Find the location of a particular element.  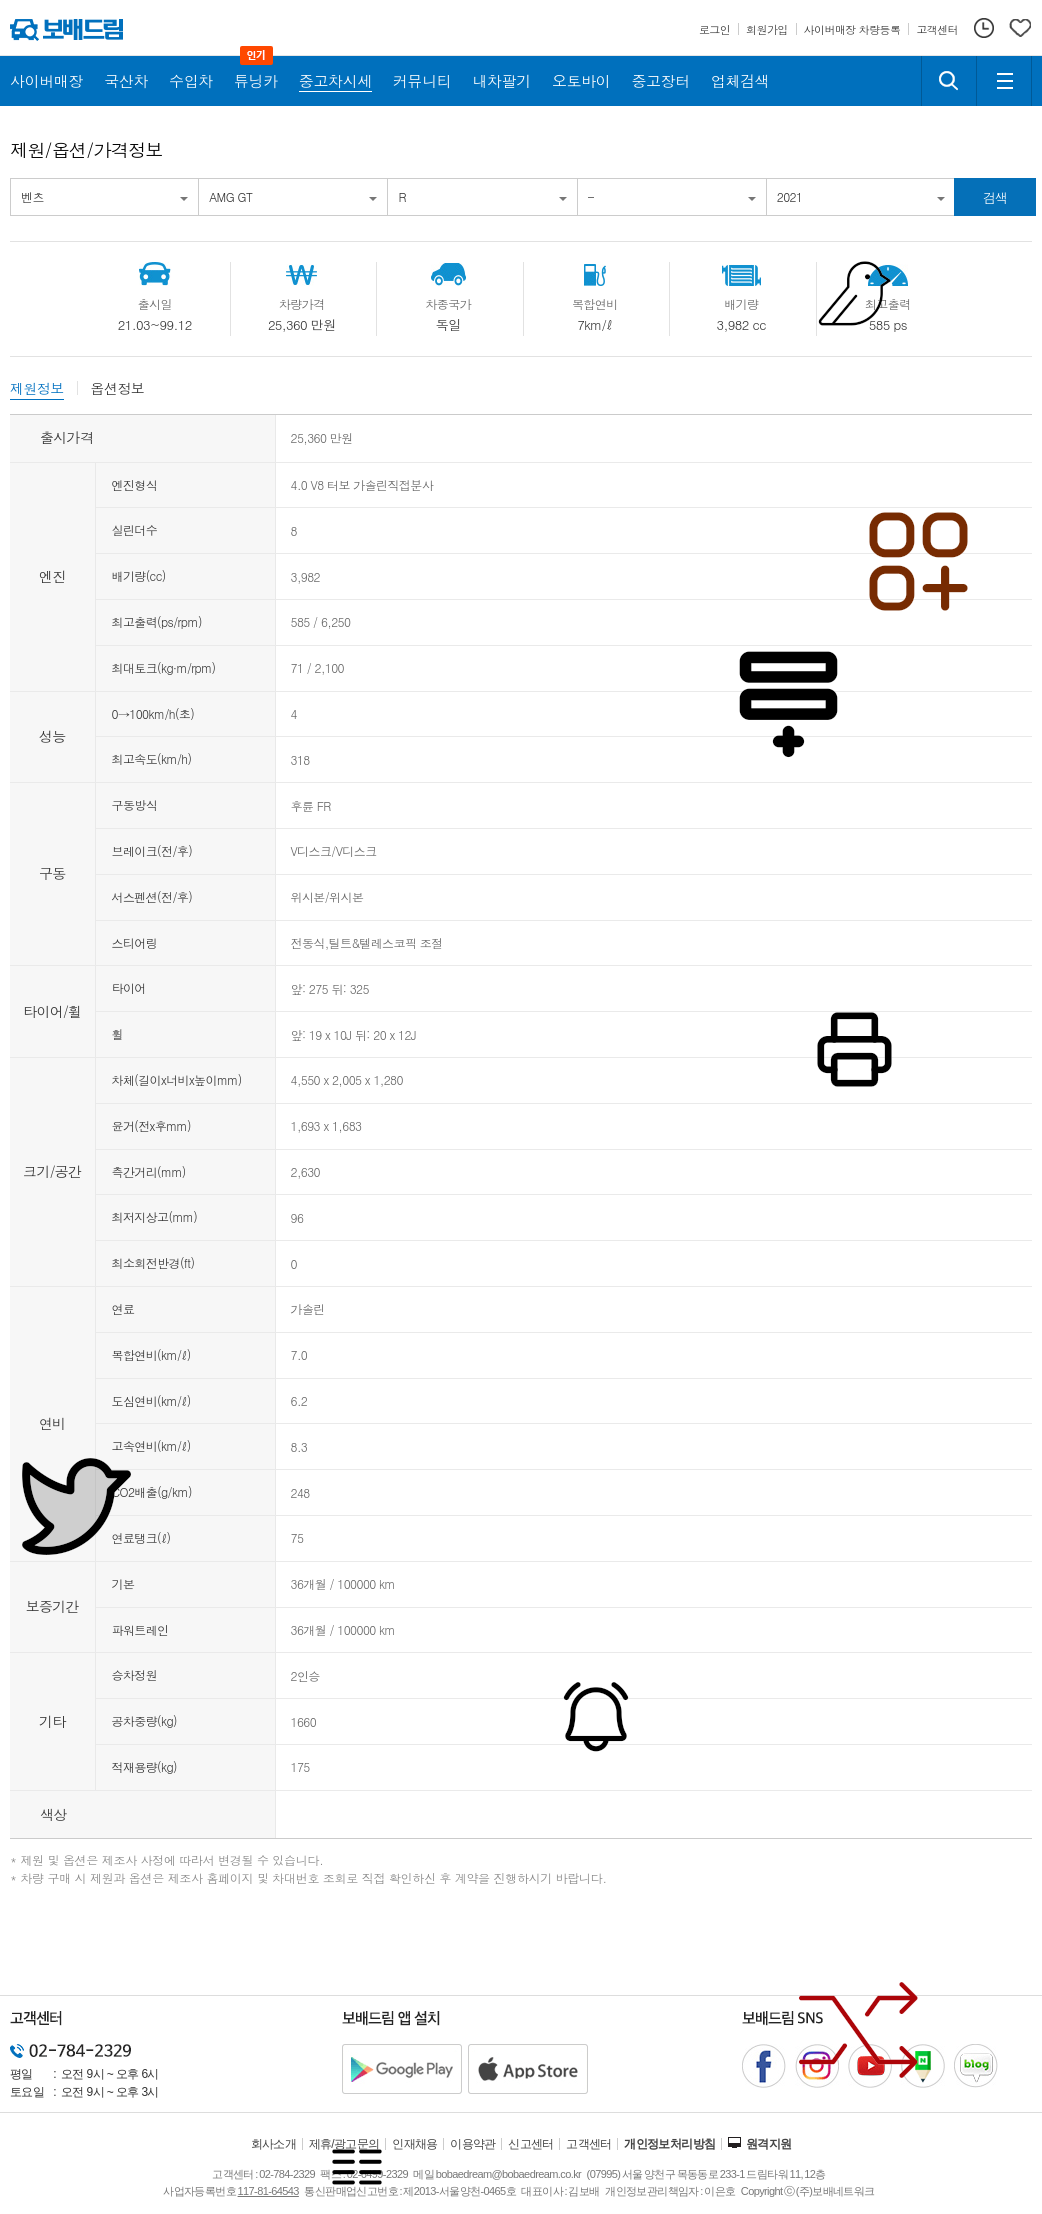

share to twitter is located at coordinates (70, 1502).